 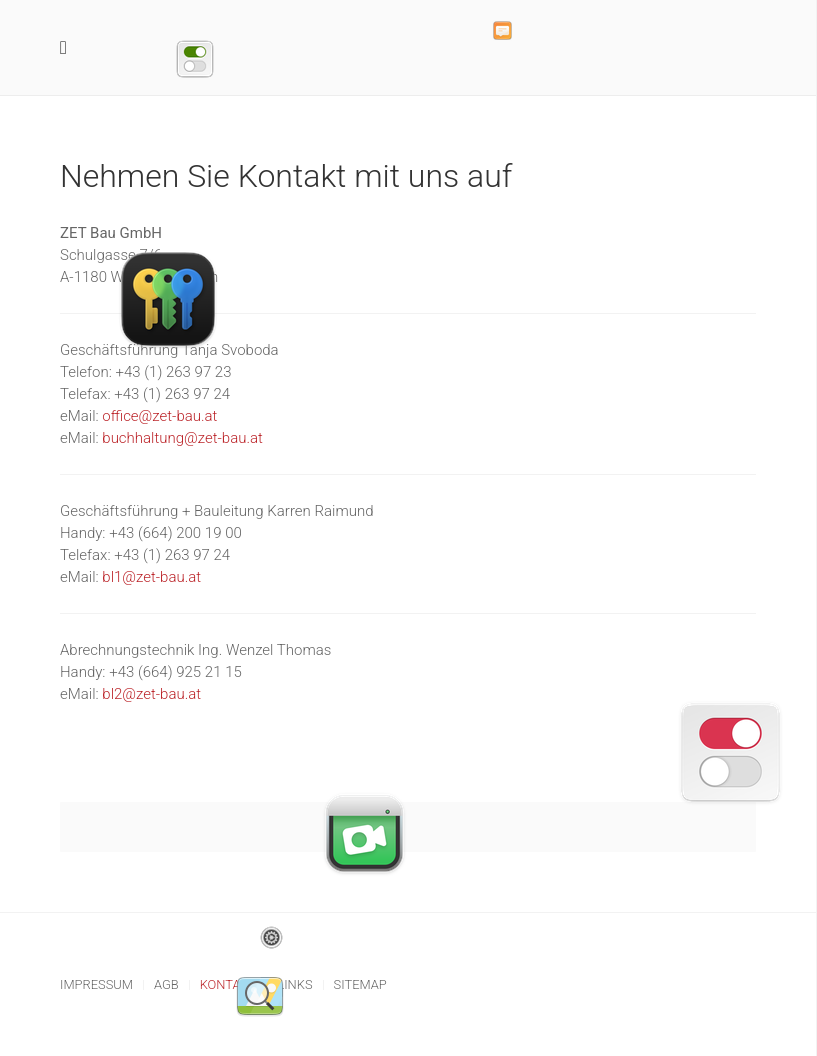 What do you see at coordinates (260, 996) in the screenshot?
I see `open image viewer application` at bounding box center [260, 996].